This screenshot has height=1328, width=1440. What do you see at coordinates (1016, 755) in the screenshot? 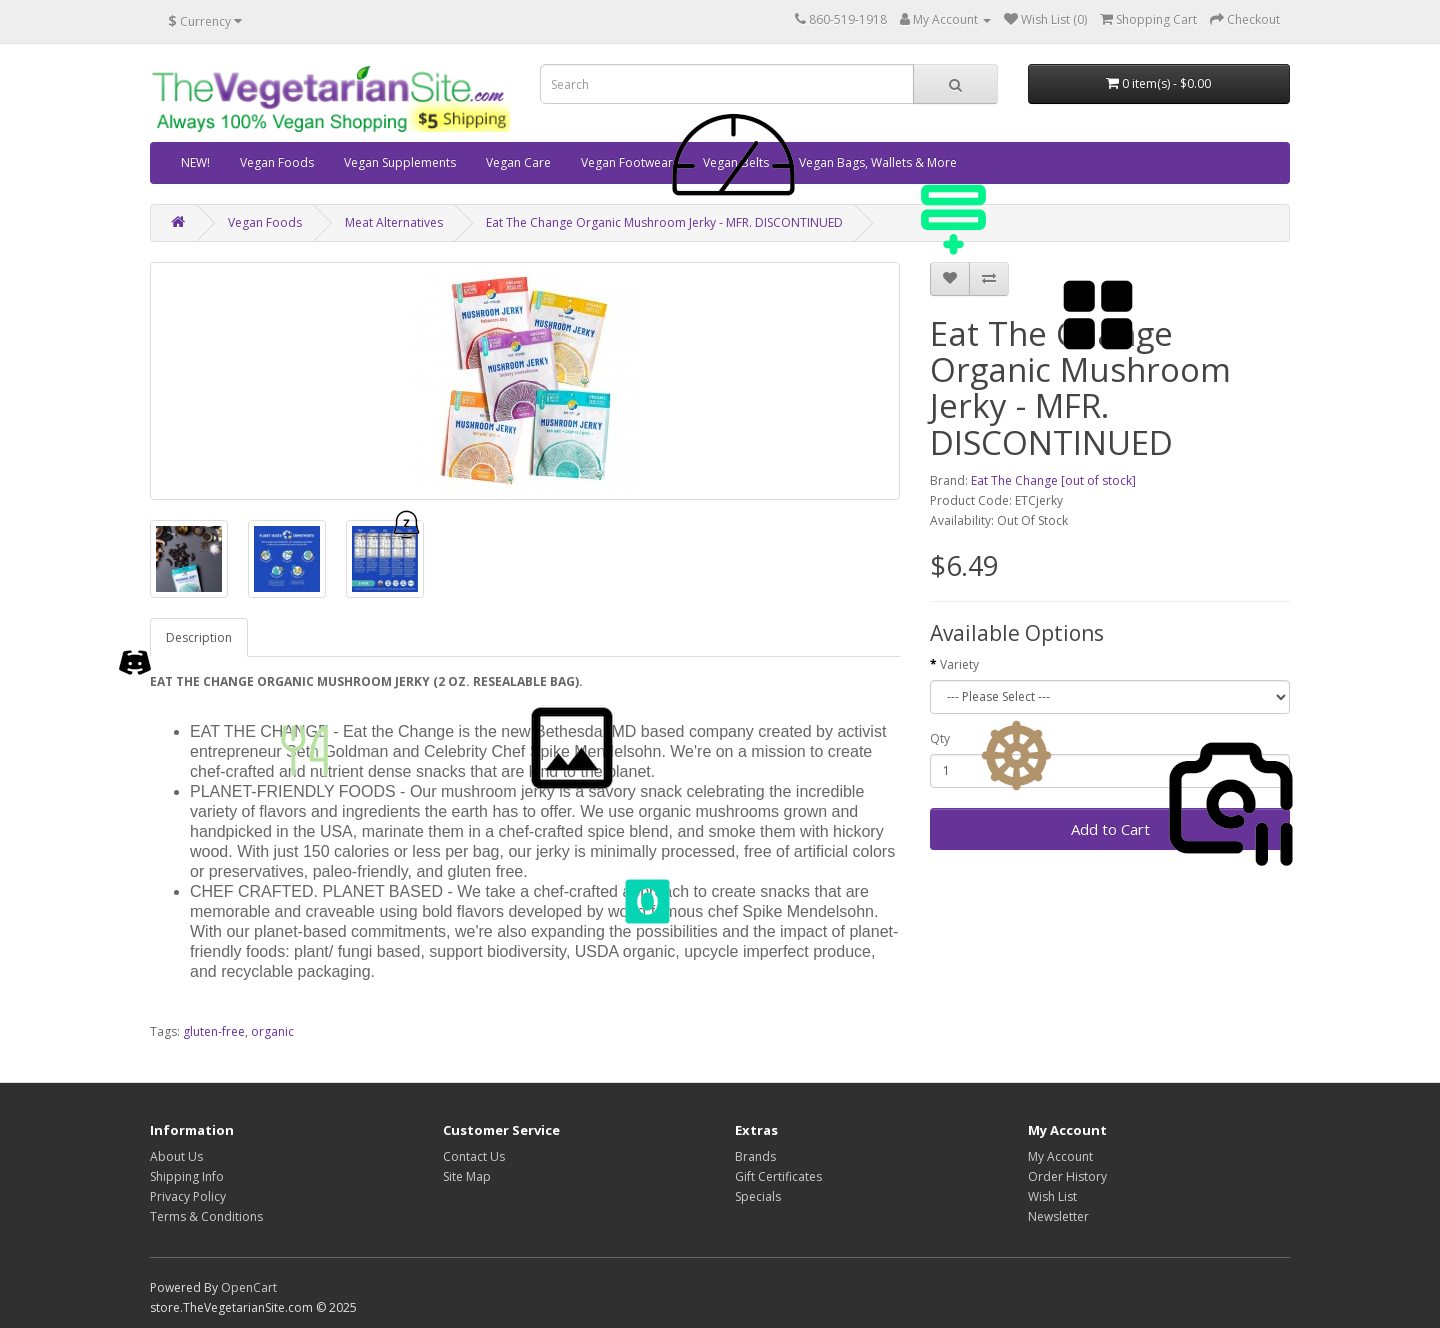
I see `navigate to buddhism or dharma-related content` at bounding box center [1016, 755].